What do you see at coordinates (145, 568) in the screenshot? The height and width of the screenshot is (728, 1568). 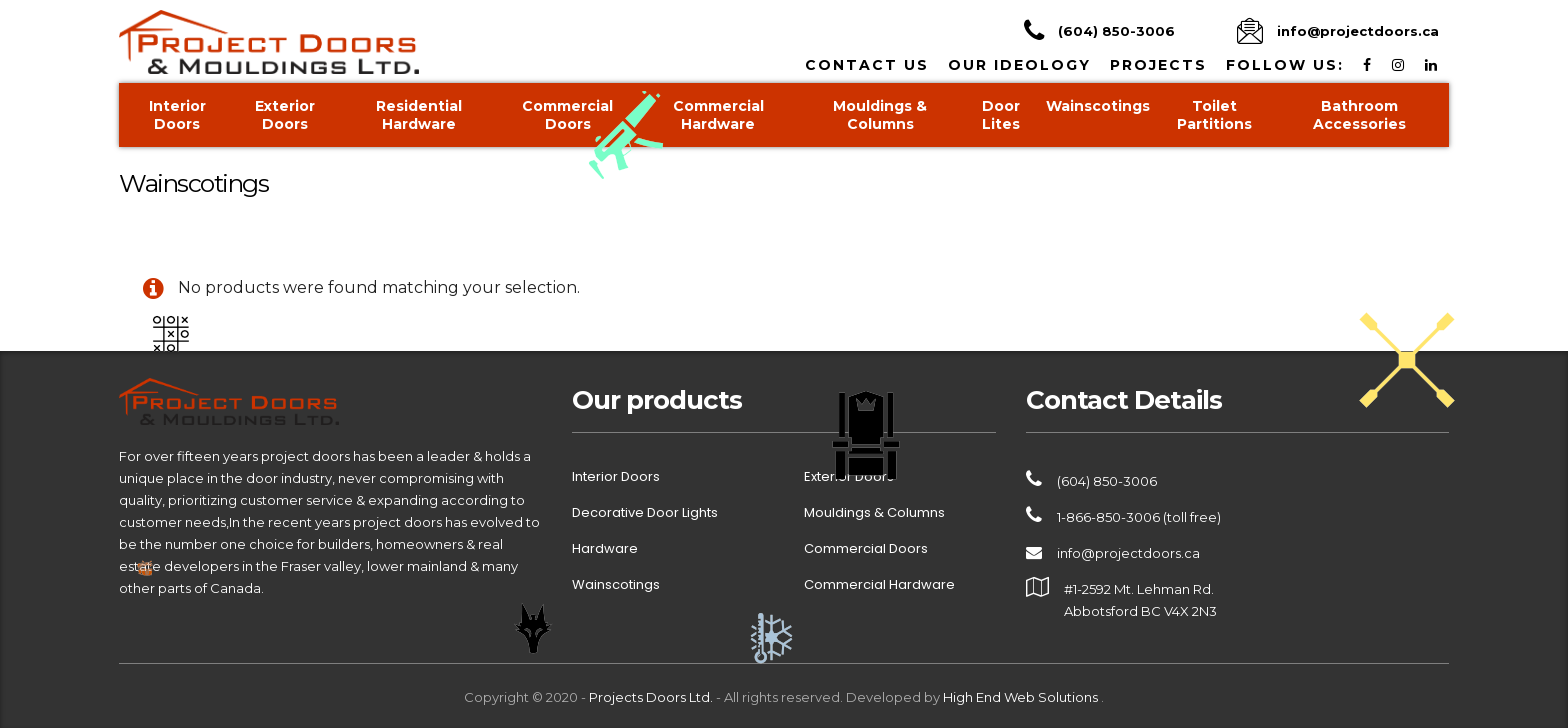 I see `a trapped or dangerous treasure chest in a game` at bounding box center [145, 568].